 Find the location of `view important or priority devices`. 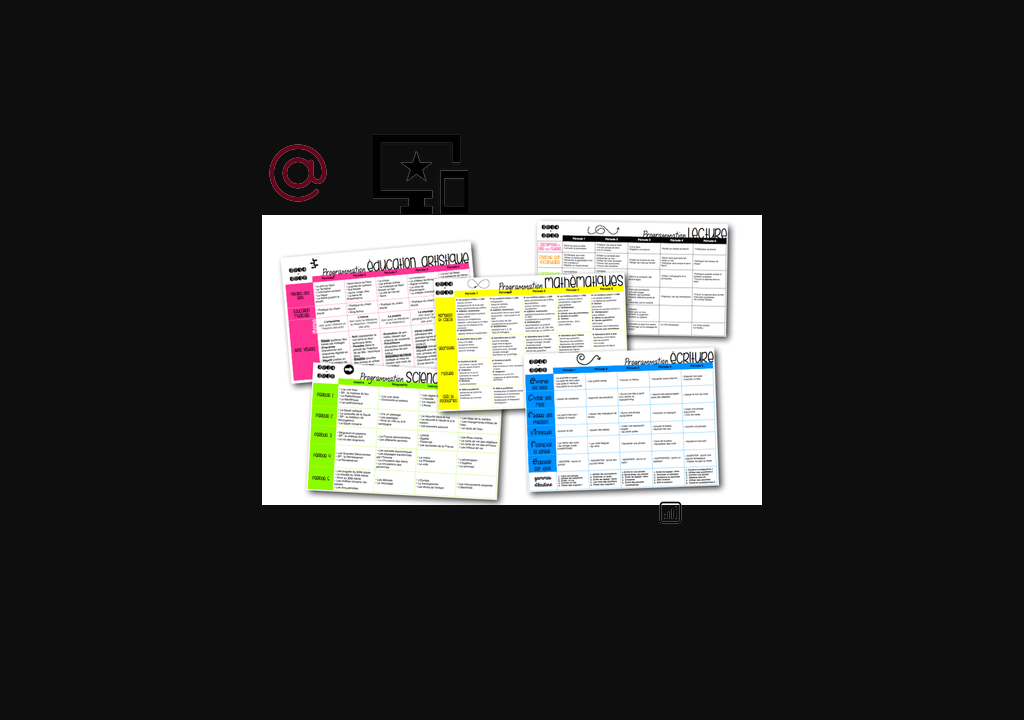

view important or priority devices is located at coordinates (420, 174).